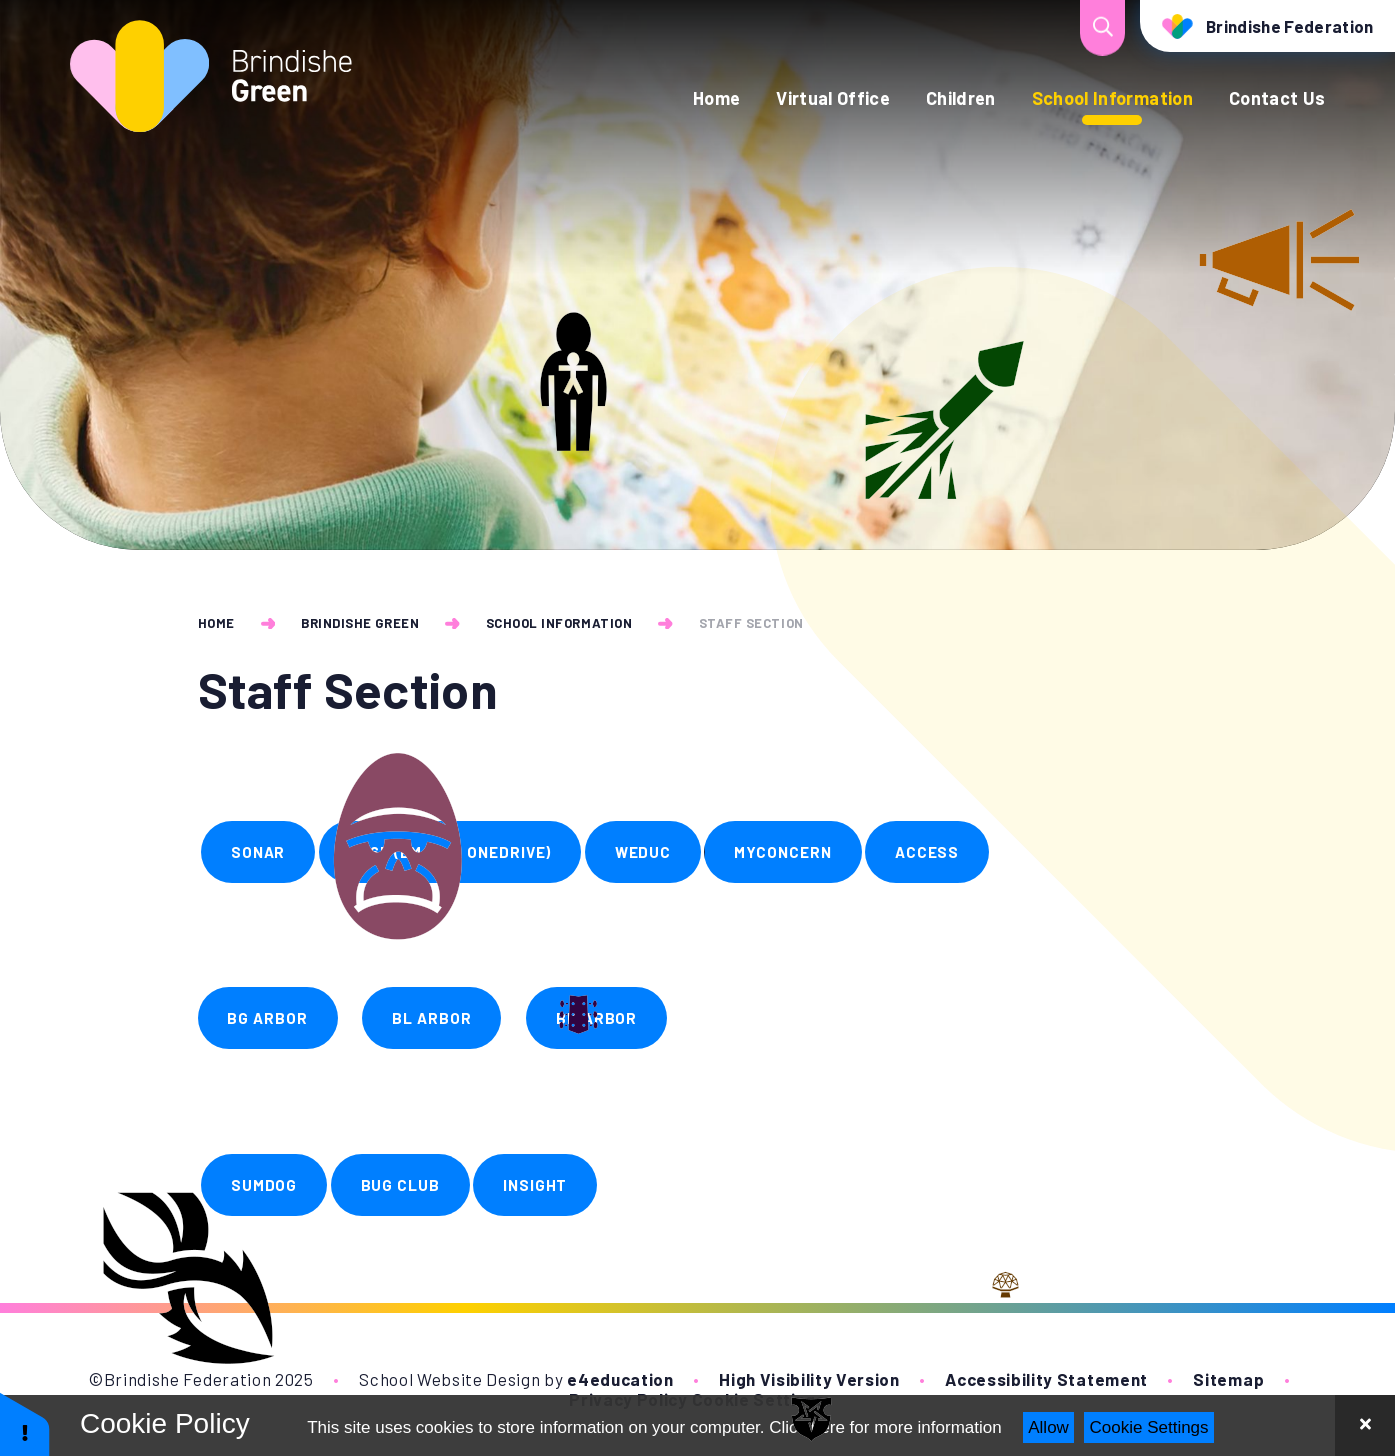 This screenshot has height=1456, width=1395. What do you see at coordinates (1005, 1284) in the screenshot?
I see `build or place a habitat dome structure` at bounding box center [1005, 1284].